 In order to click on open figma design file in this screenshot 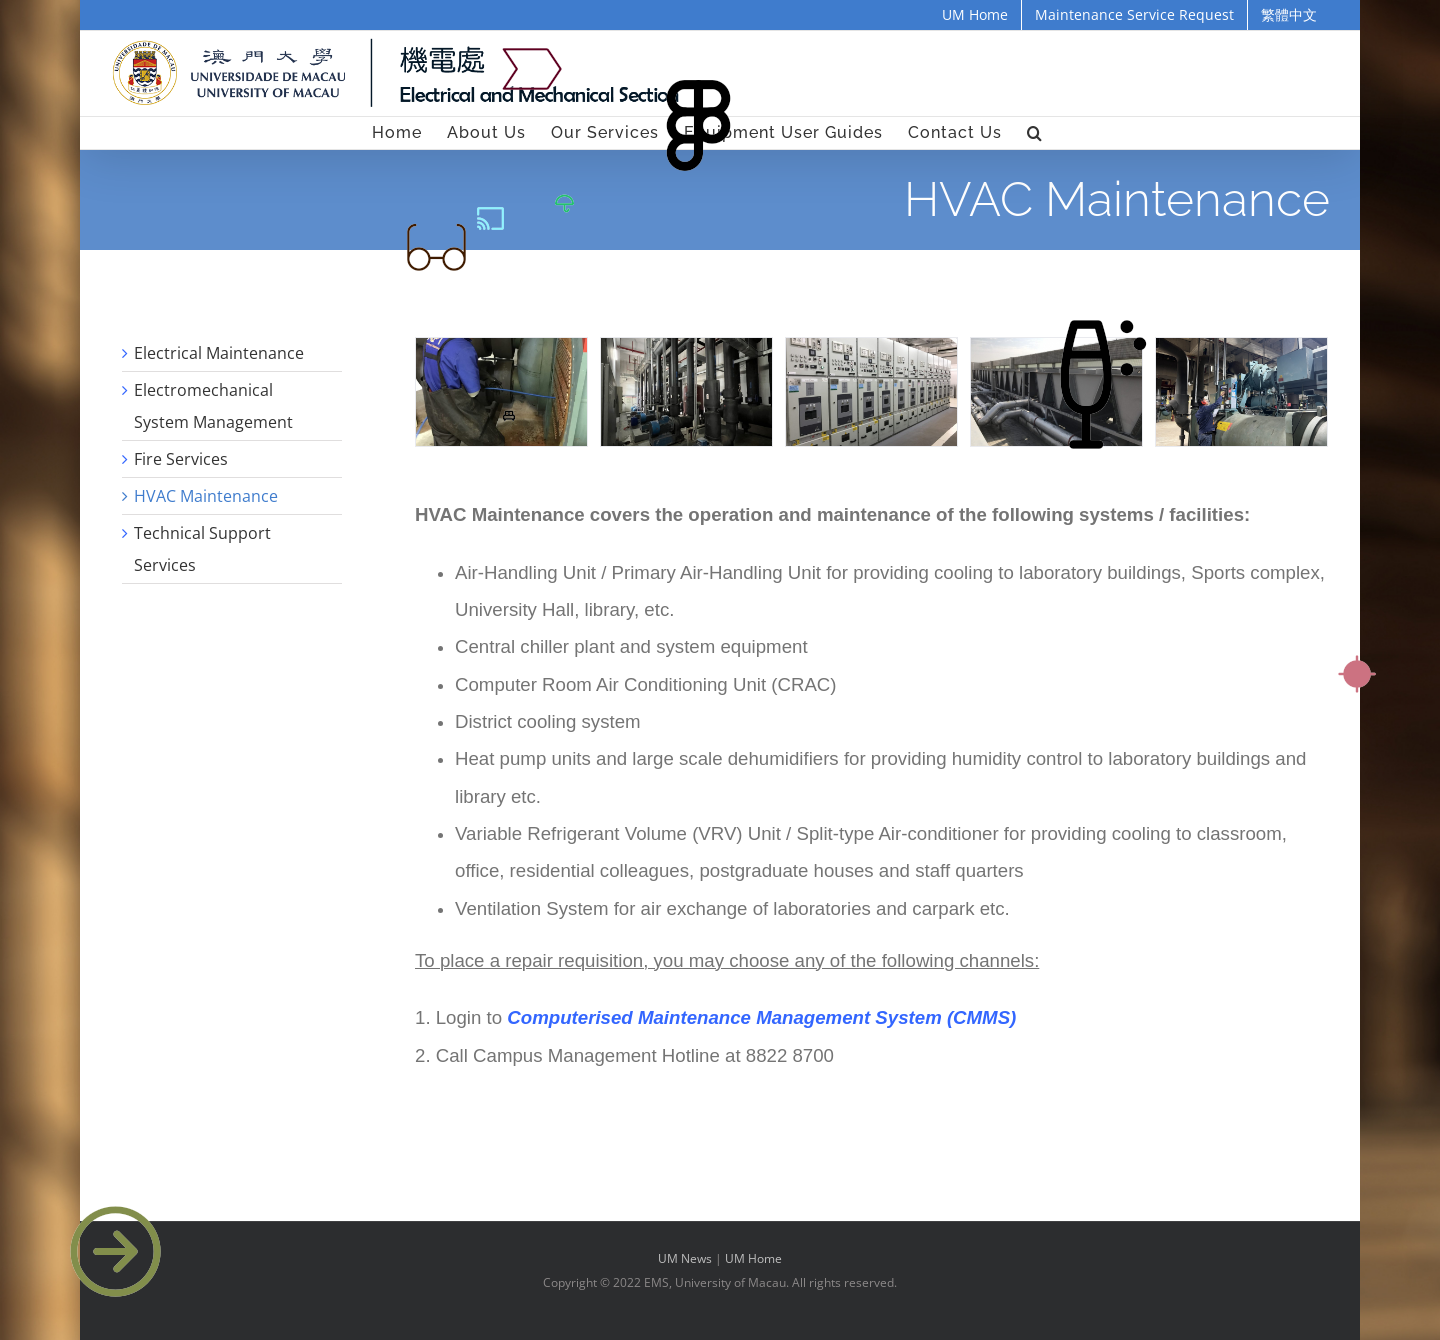, I will do `click(698, 125)`.